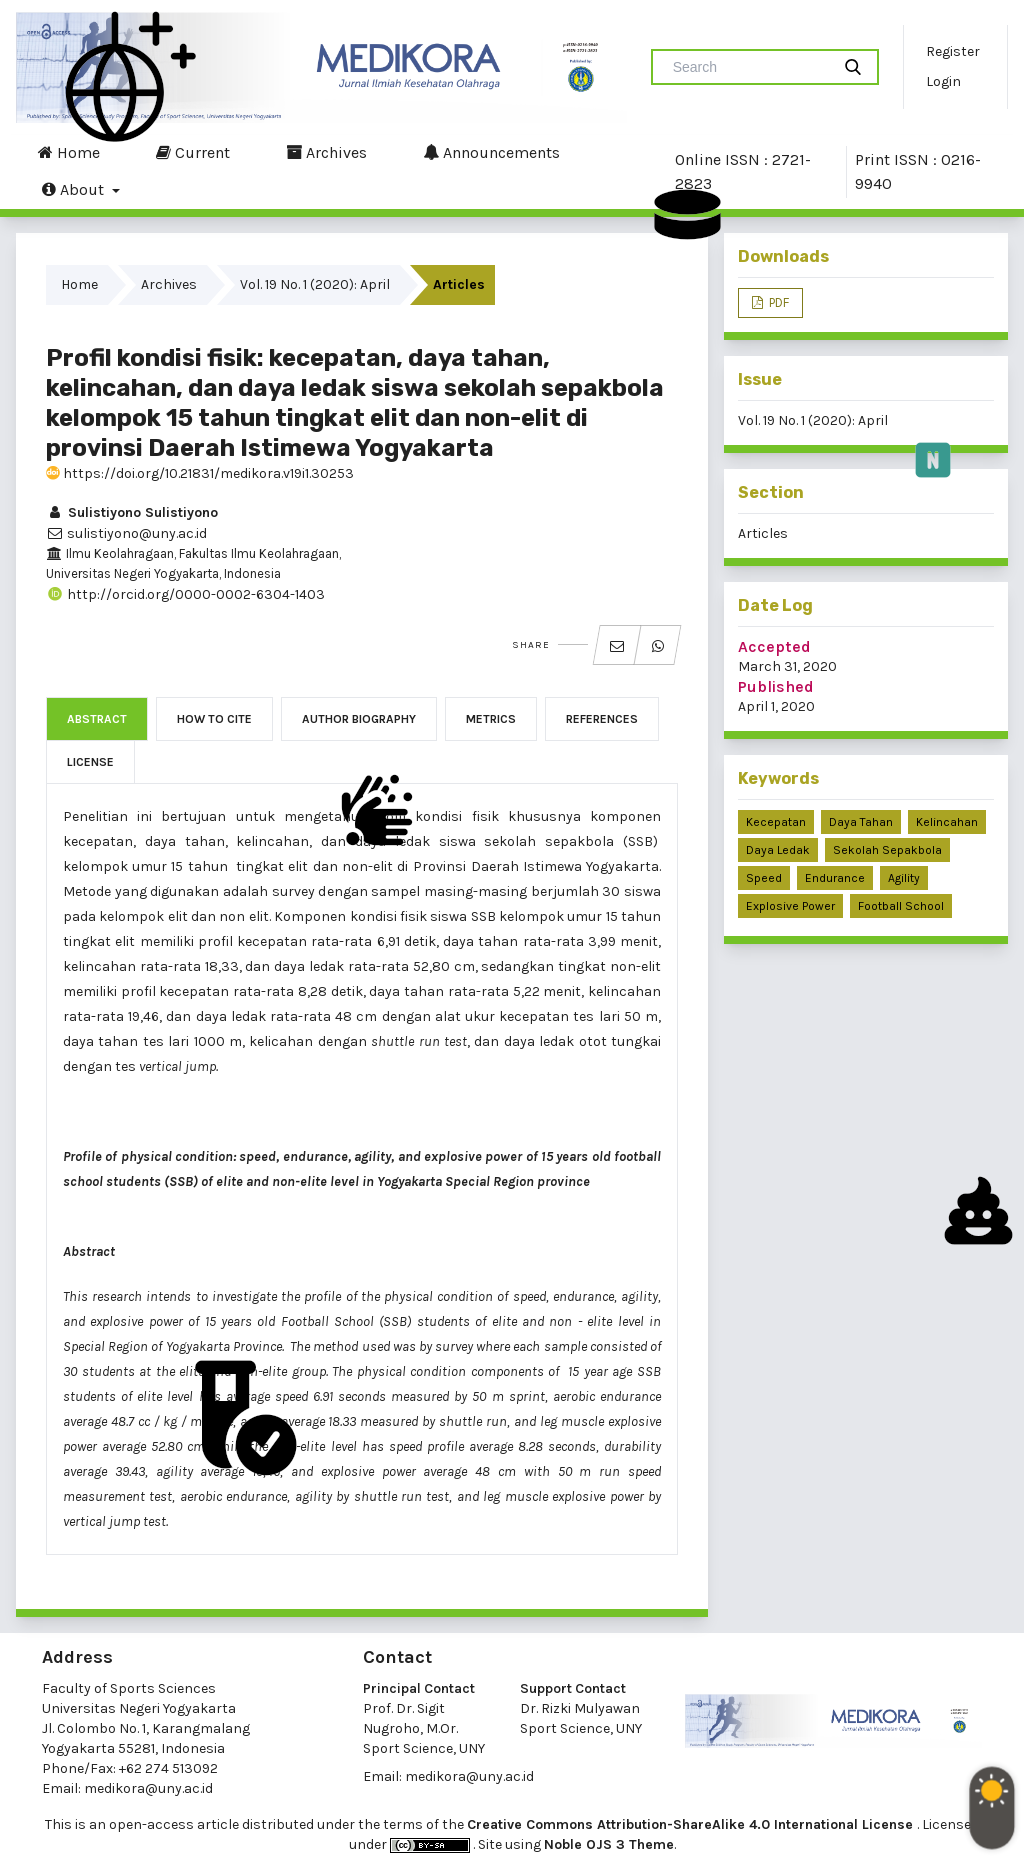 This screenshot has height=1865, width=1024. I want to click on hockey or ice sports category, so click(687, 214).